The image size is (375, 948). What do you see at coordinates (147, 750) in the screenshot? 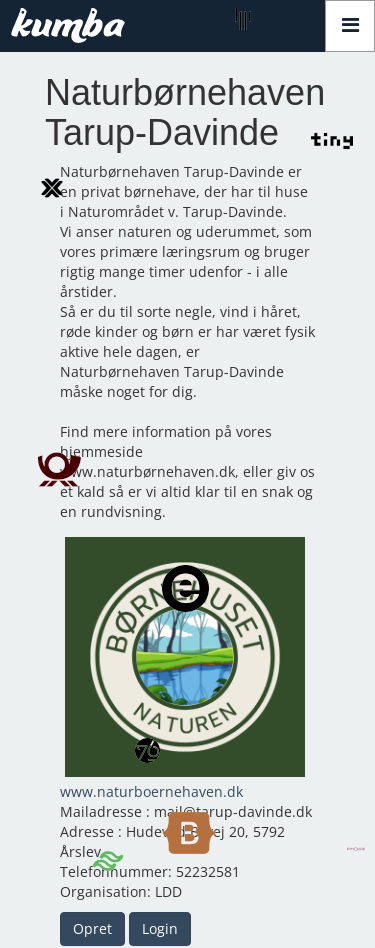
I see `visit system76 website or support` at bounding box center [147, 750].